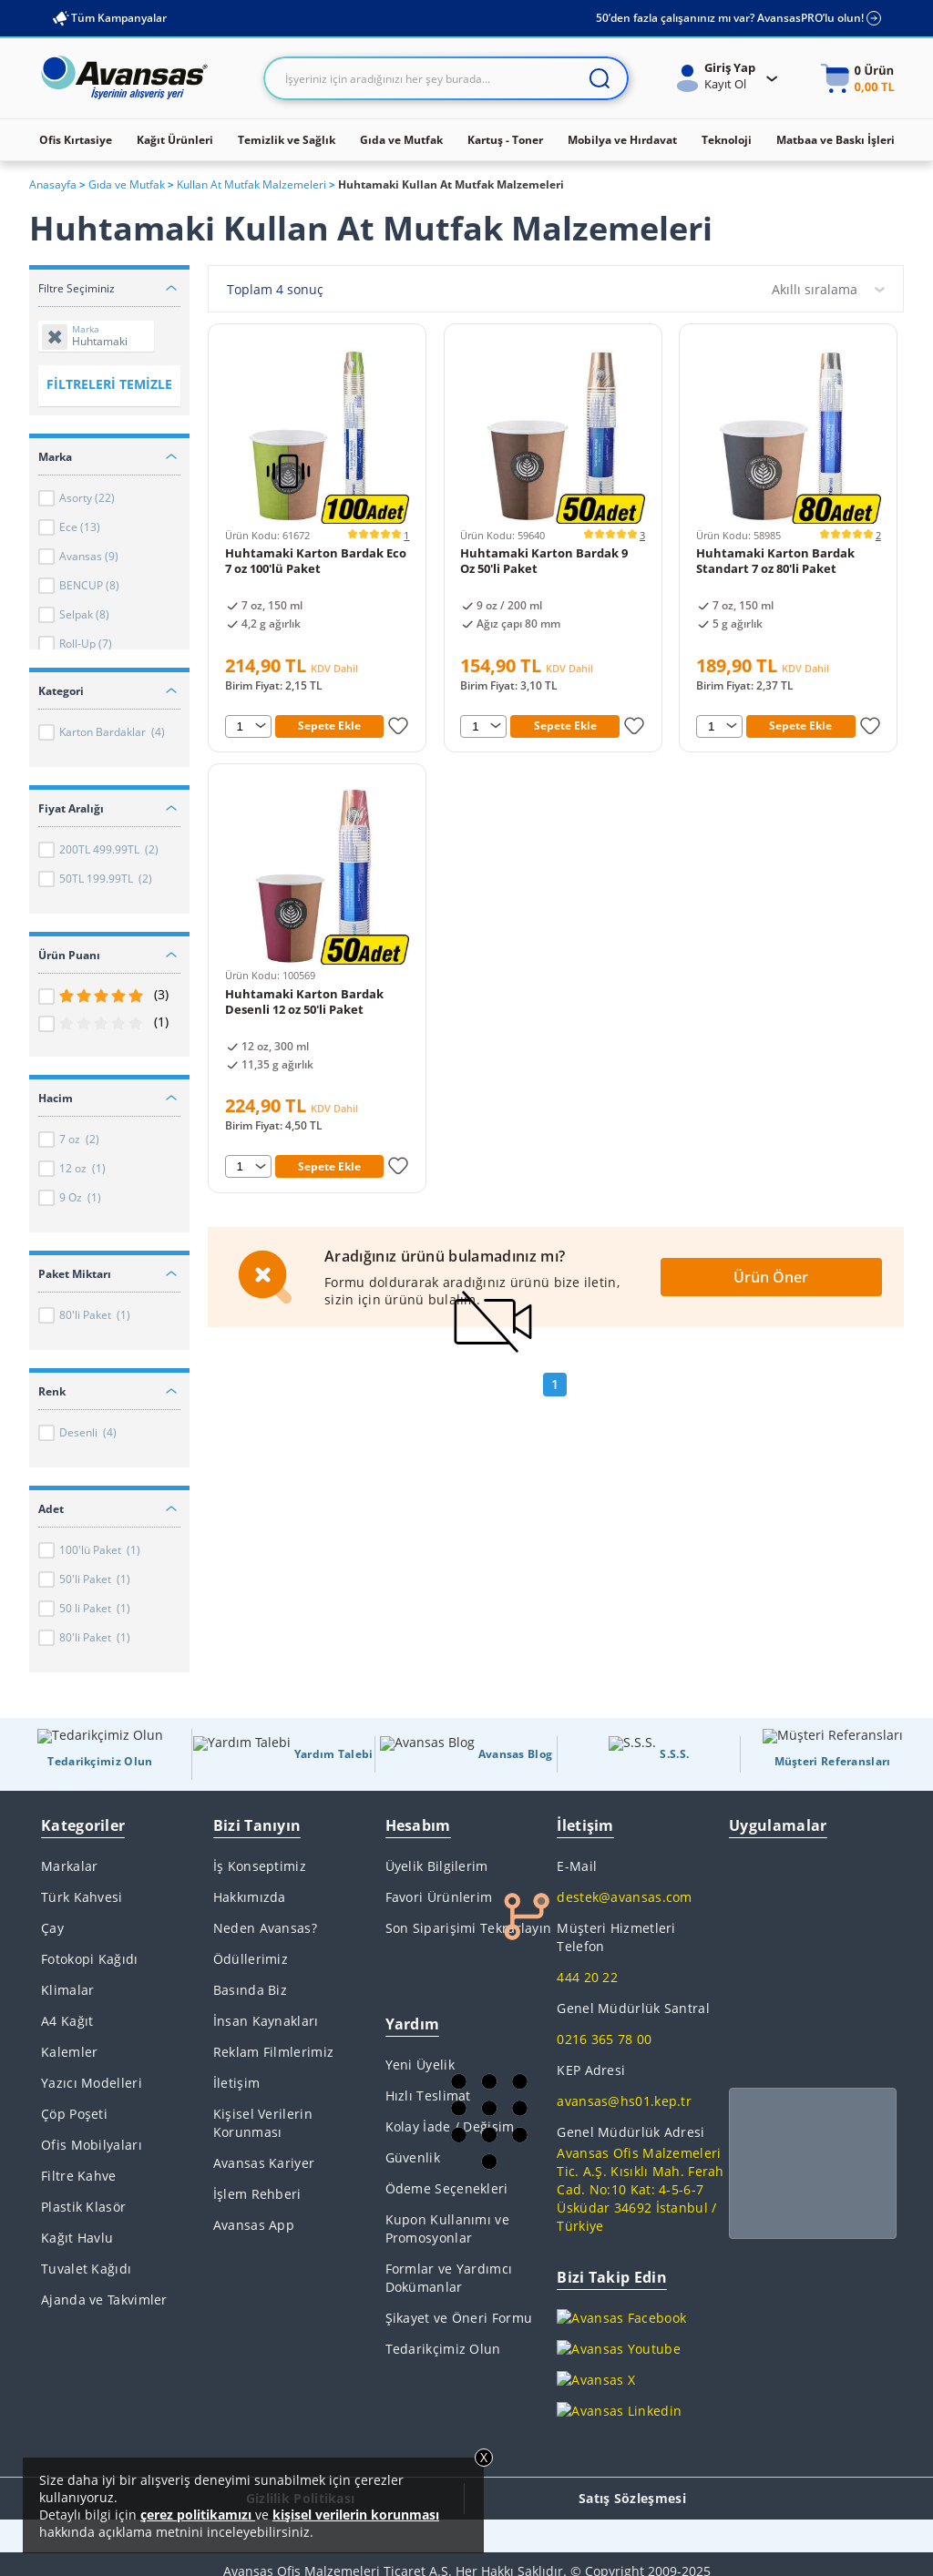  What do you see at coordinates (288, 471) in the screenshot?
I see `toggle vibration mode on your device` at bounding box center [288, 471].